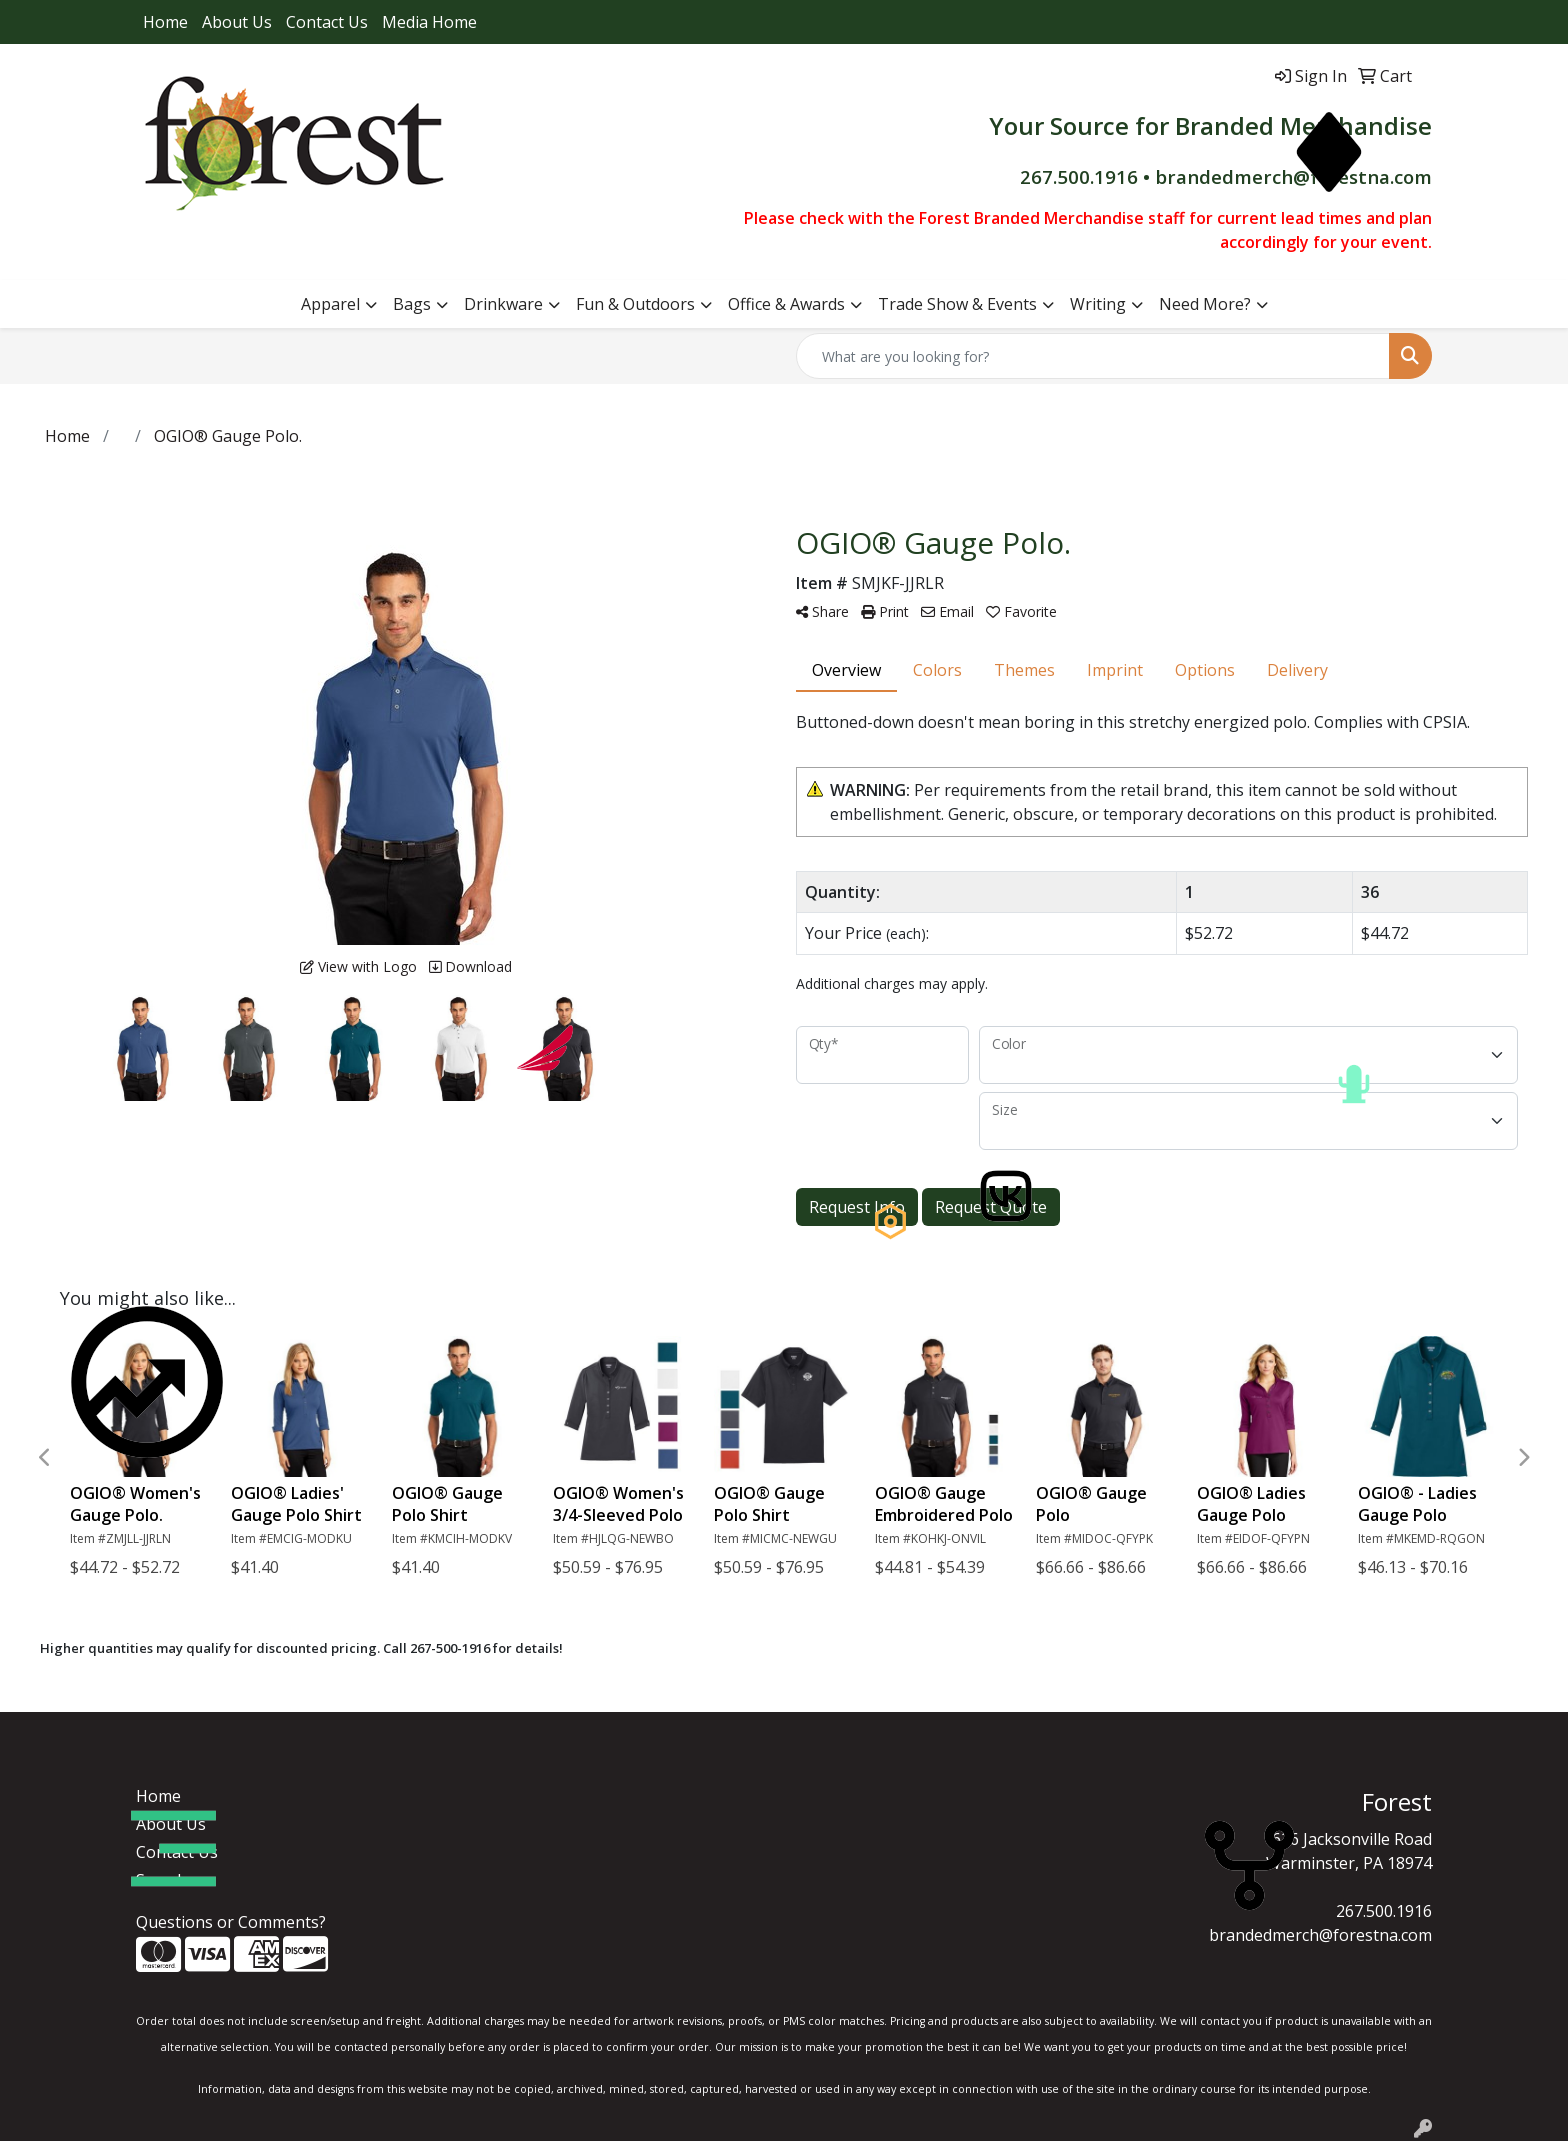  I want to click on open VKontakte app, so click(1006, 1196).